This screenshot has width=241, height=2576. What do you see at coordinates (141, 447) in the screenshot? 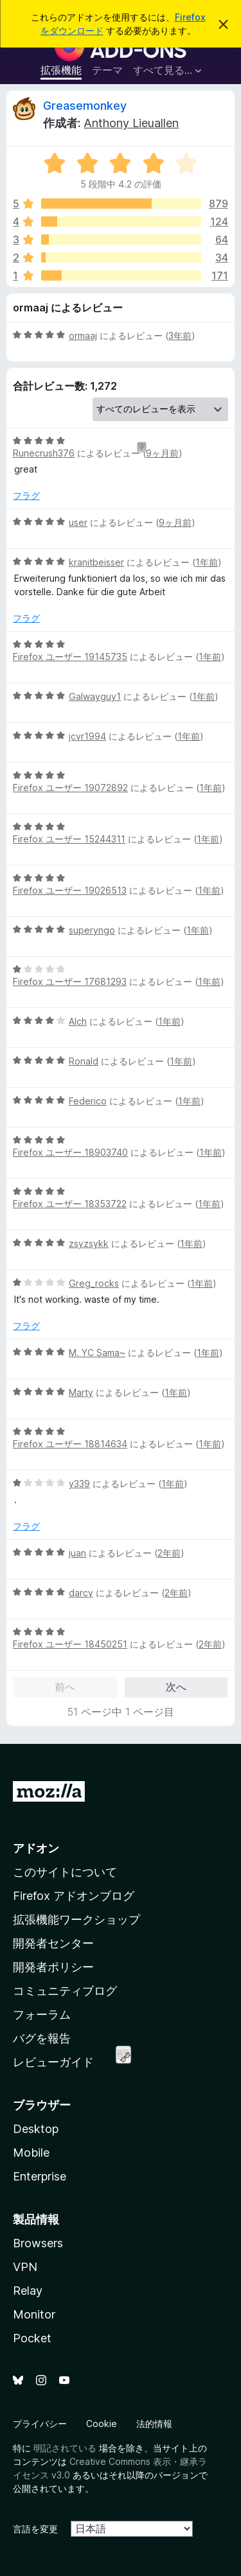
I see `access connected USB storage device` at bounding box center [141, 447].